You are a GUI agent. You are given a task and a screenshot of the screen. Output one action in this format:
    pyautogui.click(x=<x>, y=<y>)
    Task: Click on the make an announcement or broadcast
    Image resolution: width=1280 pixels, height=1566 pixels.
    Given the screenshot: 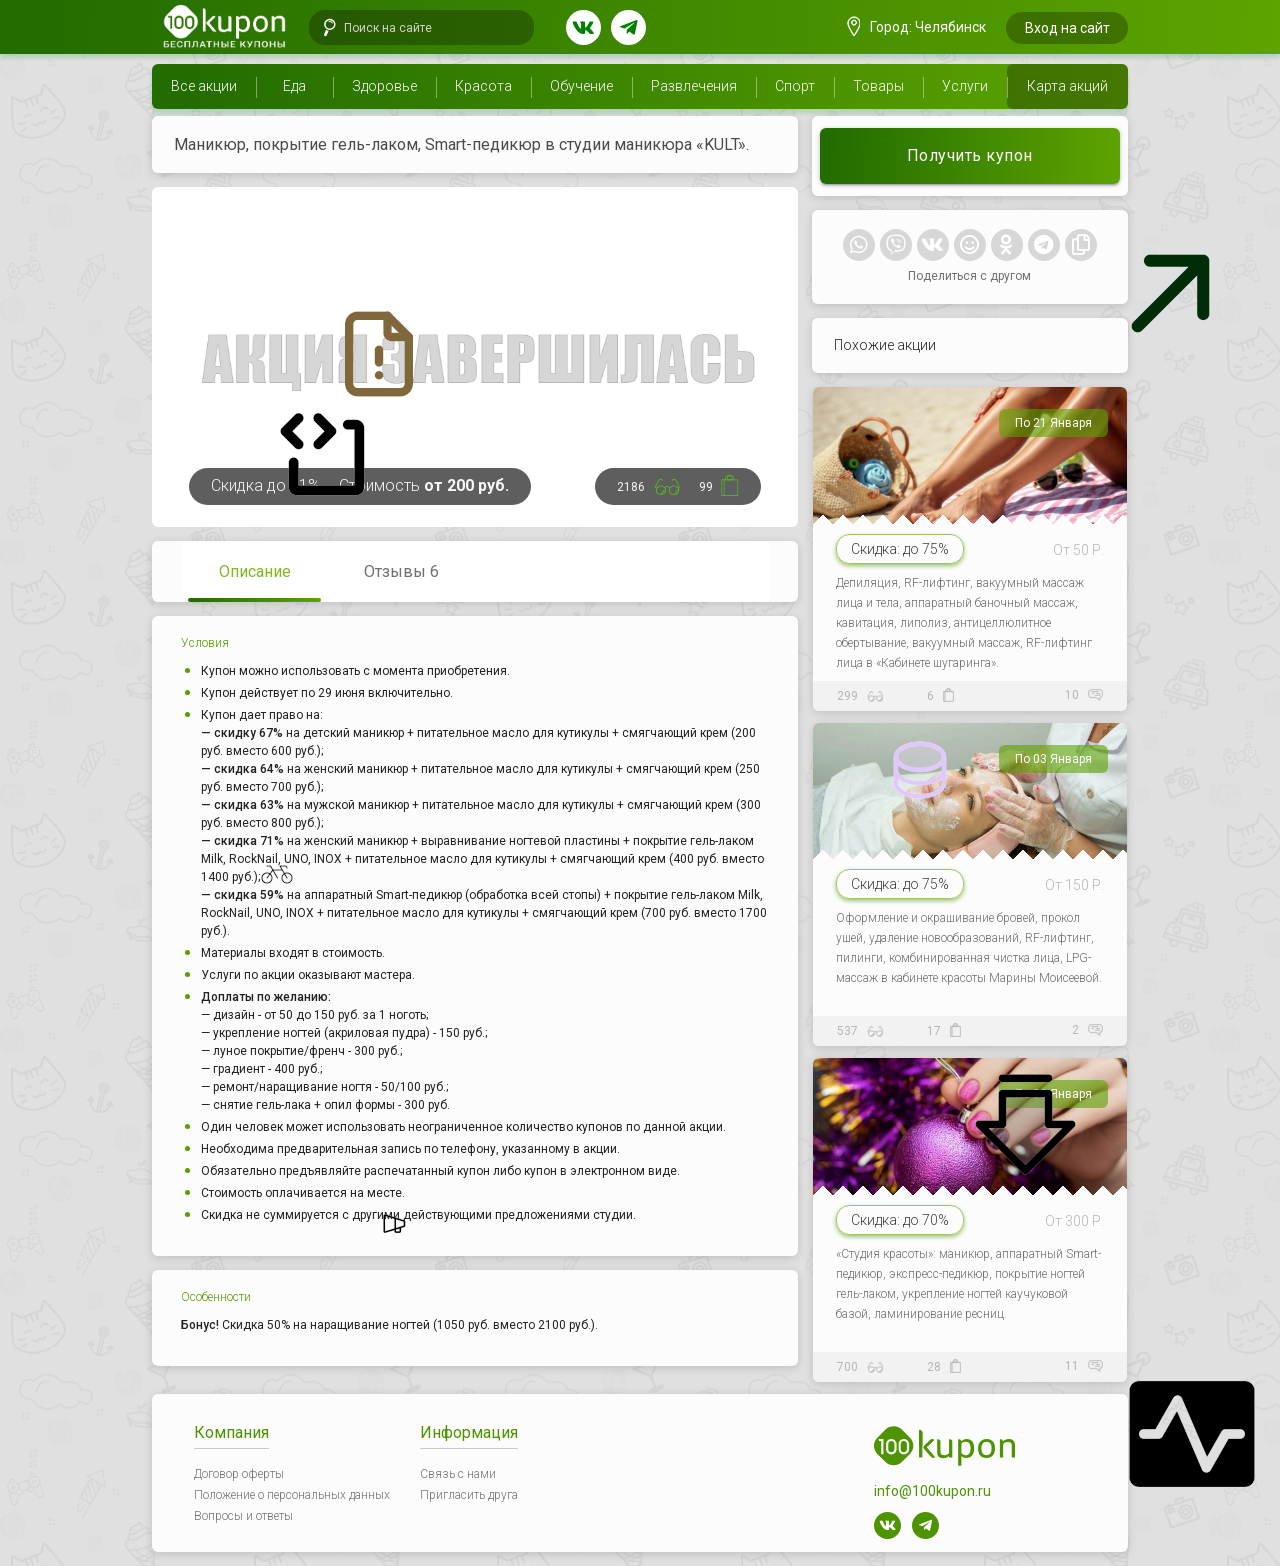 What is the action you would take?
    pyautogui.click(x=393, y=1224)
    